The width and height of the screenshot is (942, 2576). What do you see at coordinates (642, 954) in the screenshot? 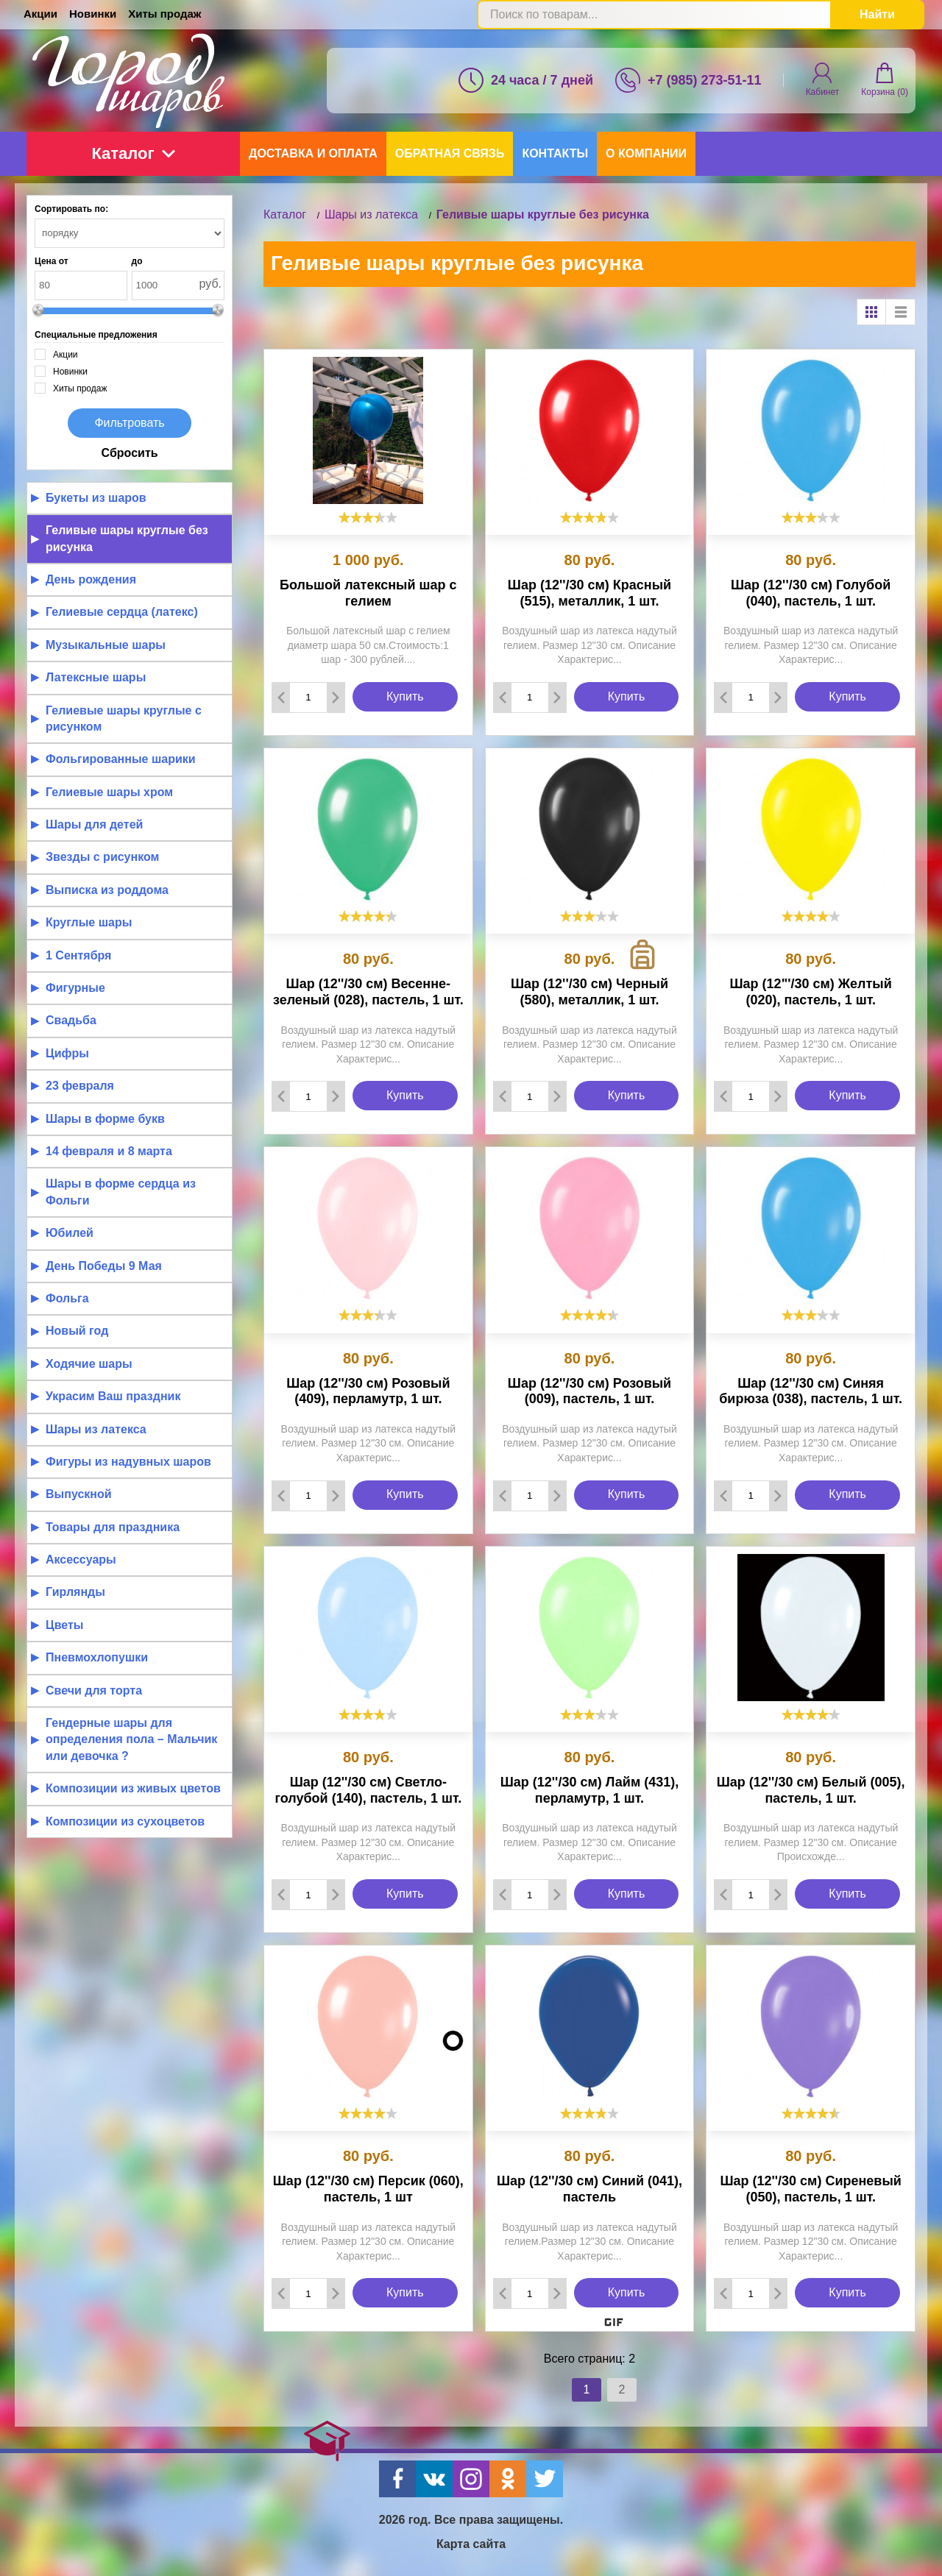
I see `access your inventory or stored items` at bounding box center [642, 954].